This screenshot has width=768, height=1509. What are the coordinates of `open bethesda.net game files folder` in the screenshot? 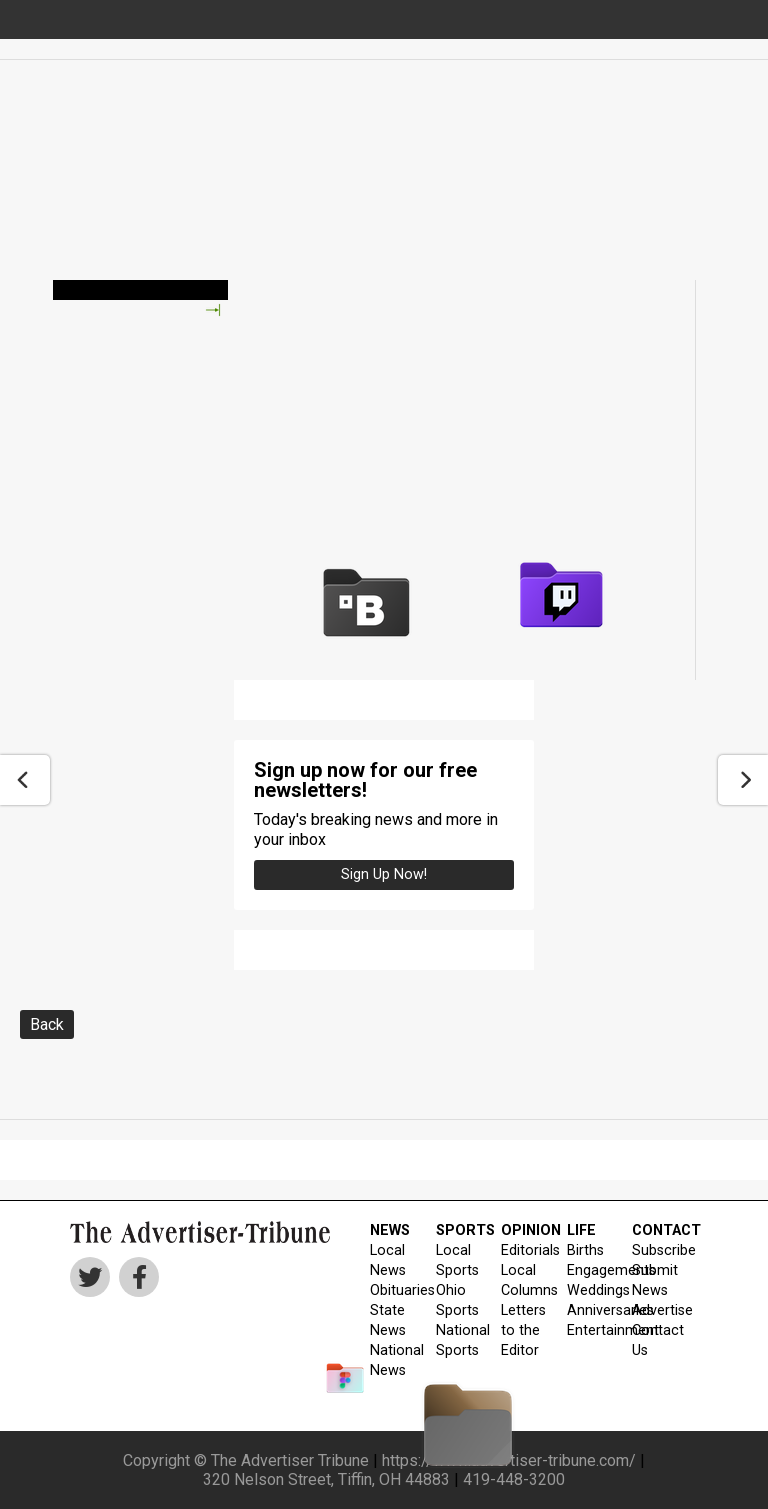 It's located at (366, 605).